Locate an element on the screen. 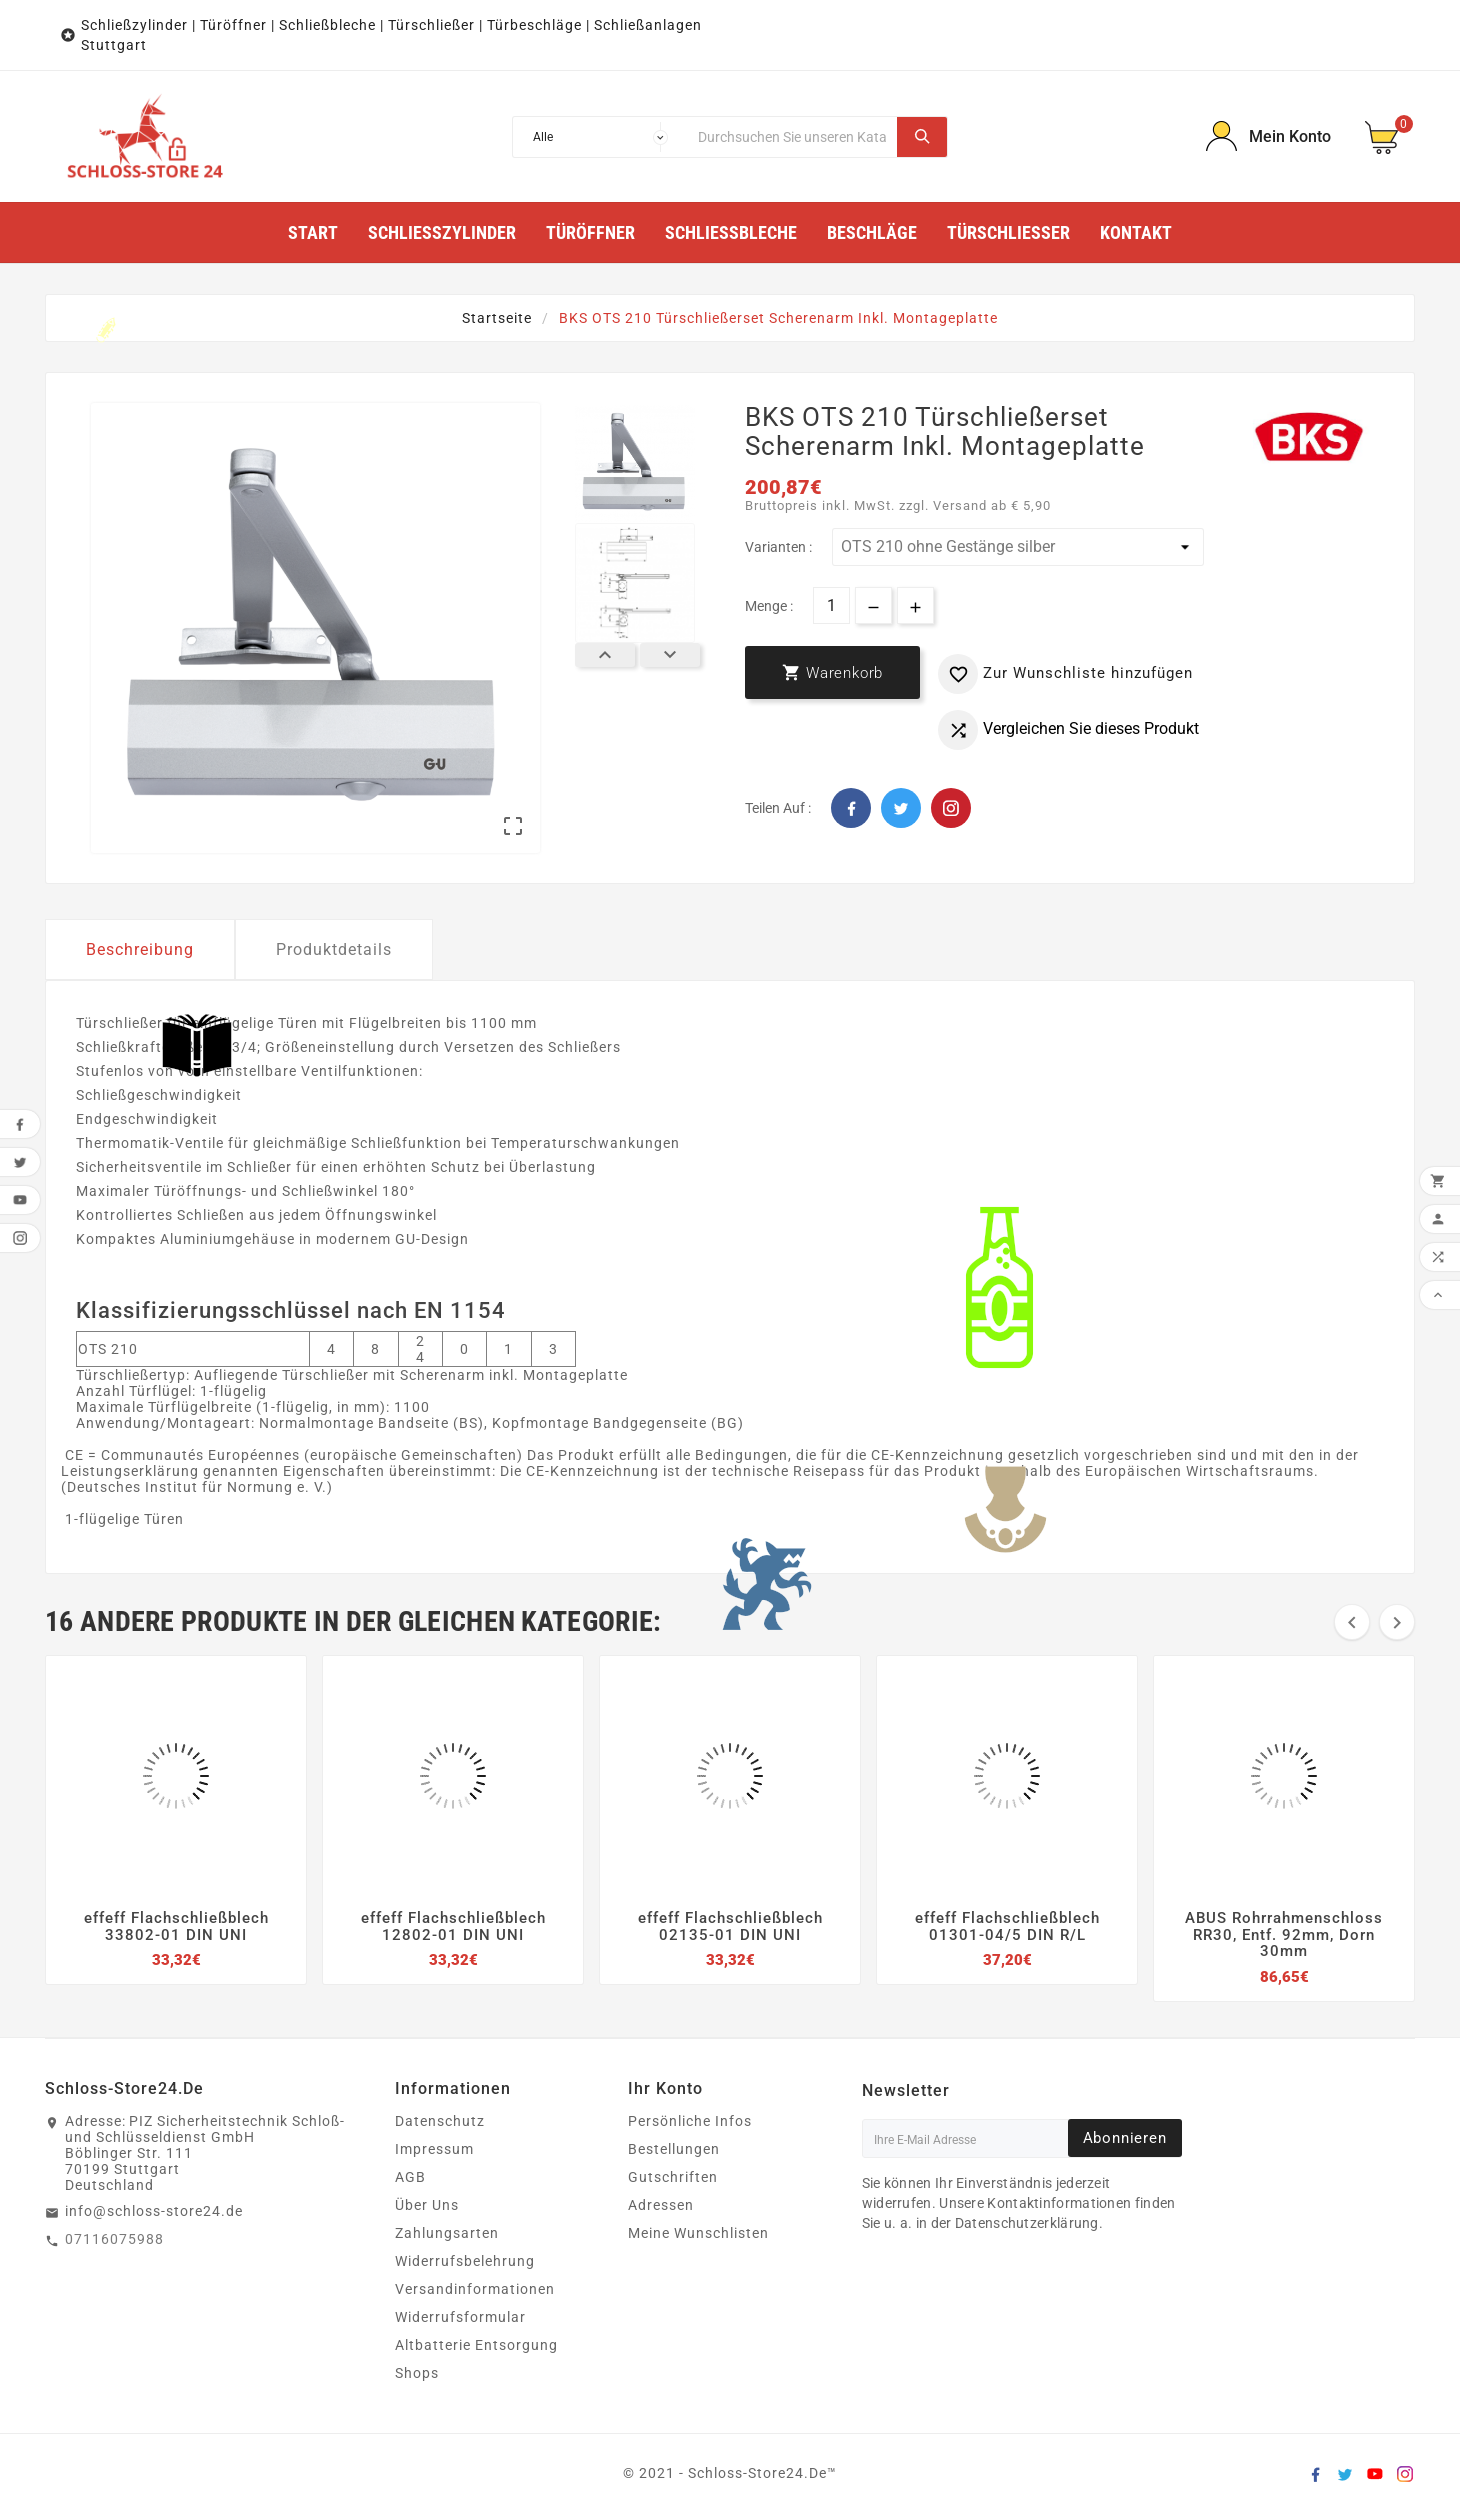  open a book or reading material is located at coordinates (197, 1047).